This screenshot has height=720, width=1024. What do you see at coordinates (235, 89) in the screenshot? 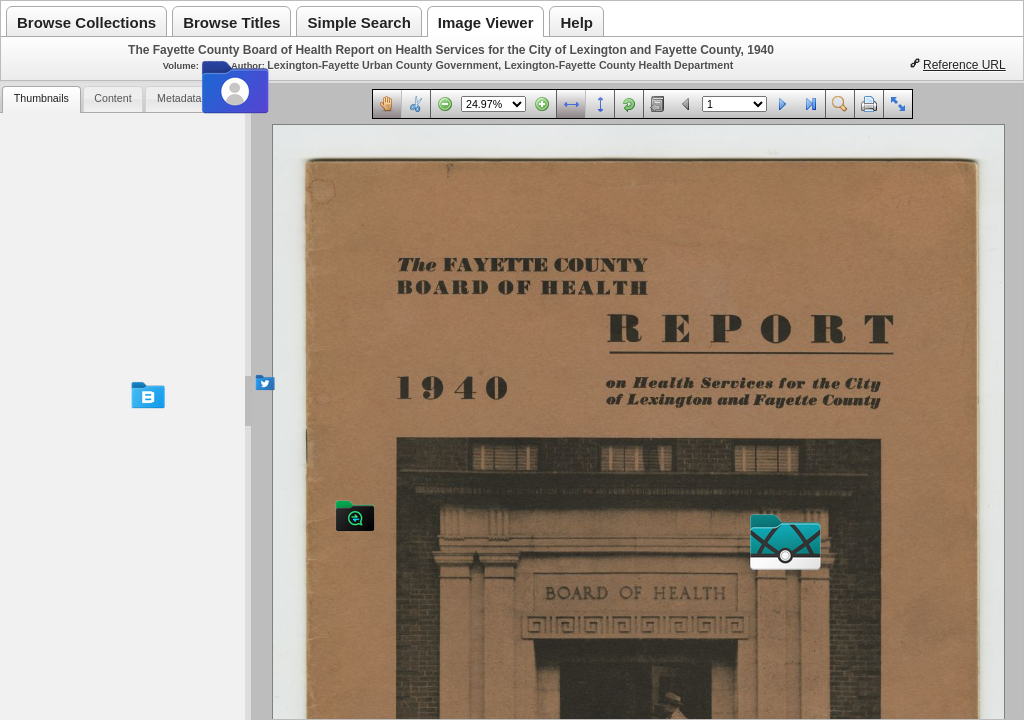
I see `open user profile folder` at bounding box center [235, 89].